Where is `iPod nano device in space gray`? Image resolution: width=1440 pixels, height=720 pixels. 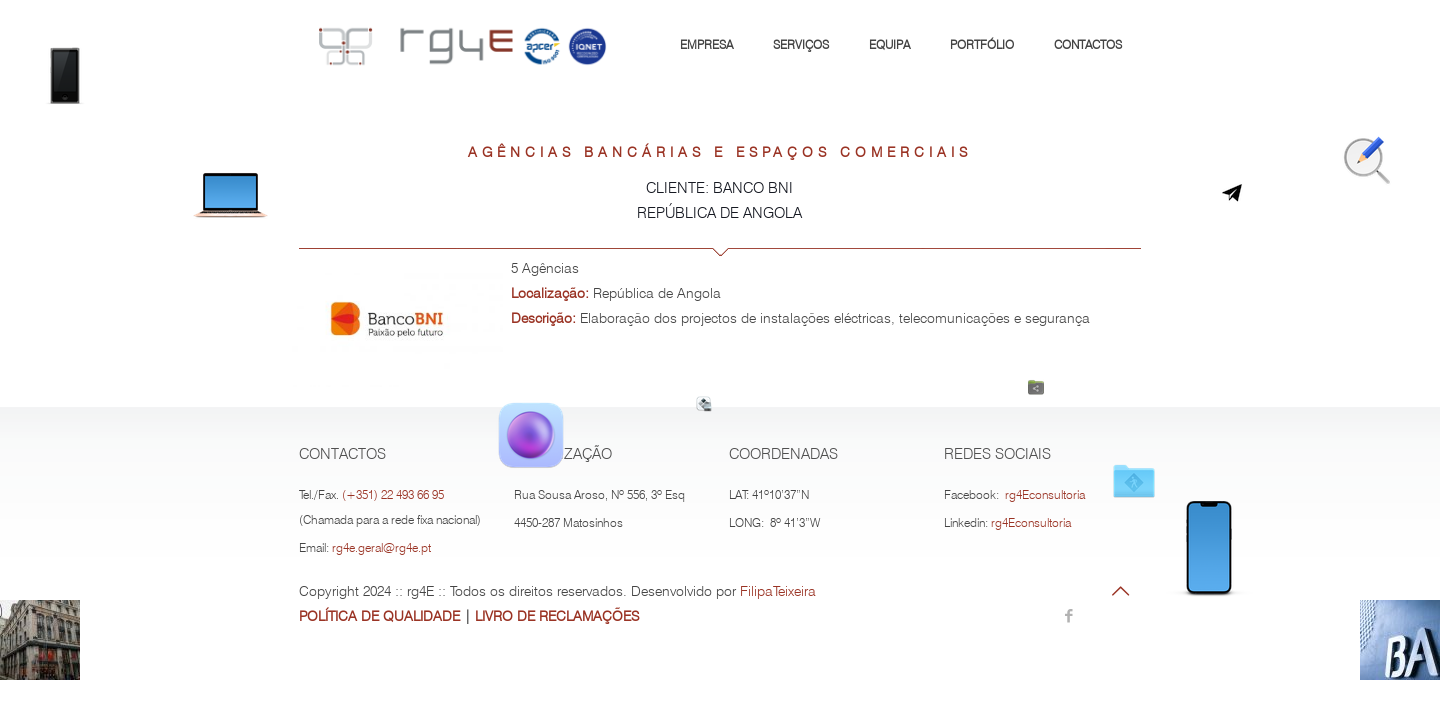
iPod nano device in space gray is located at coordinates (65, 76).